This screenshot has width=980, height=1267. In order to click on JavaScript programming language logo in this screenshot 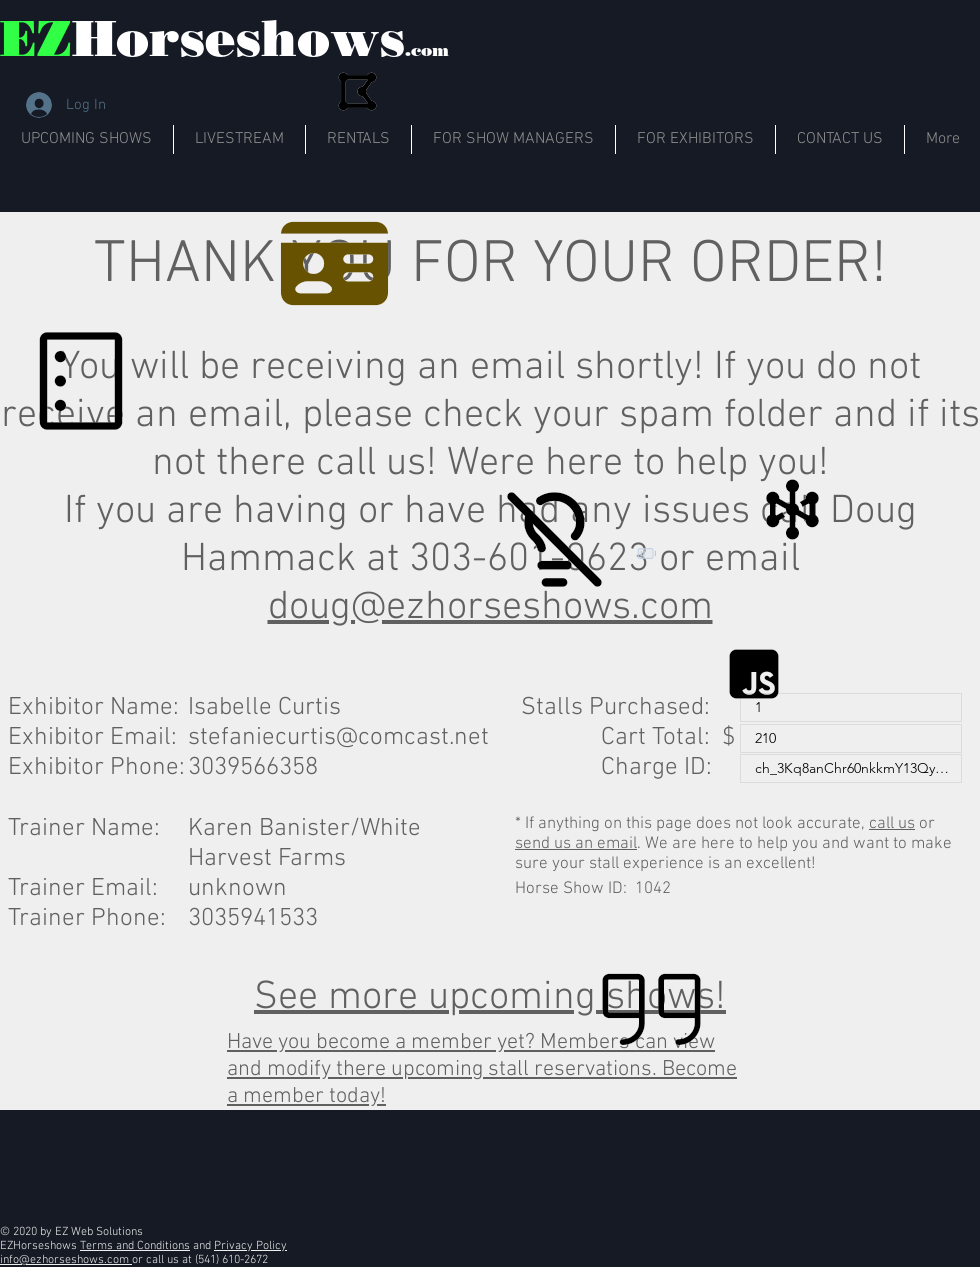, I will do `click(754, 674)`.